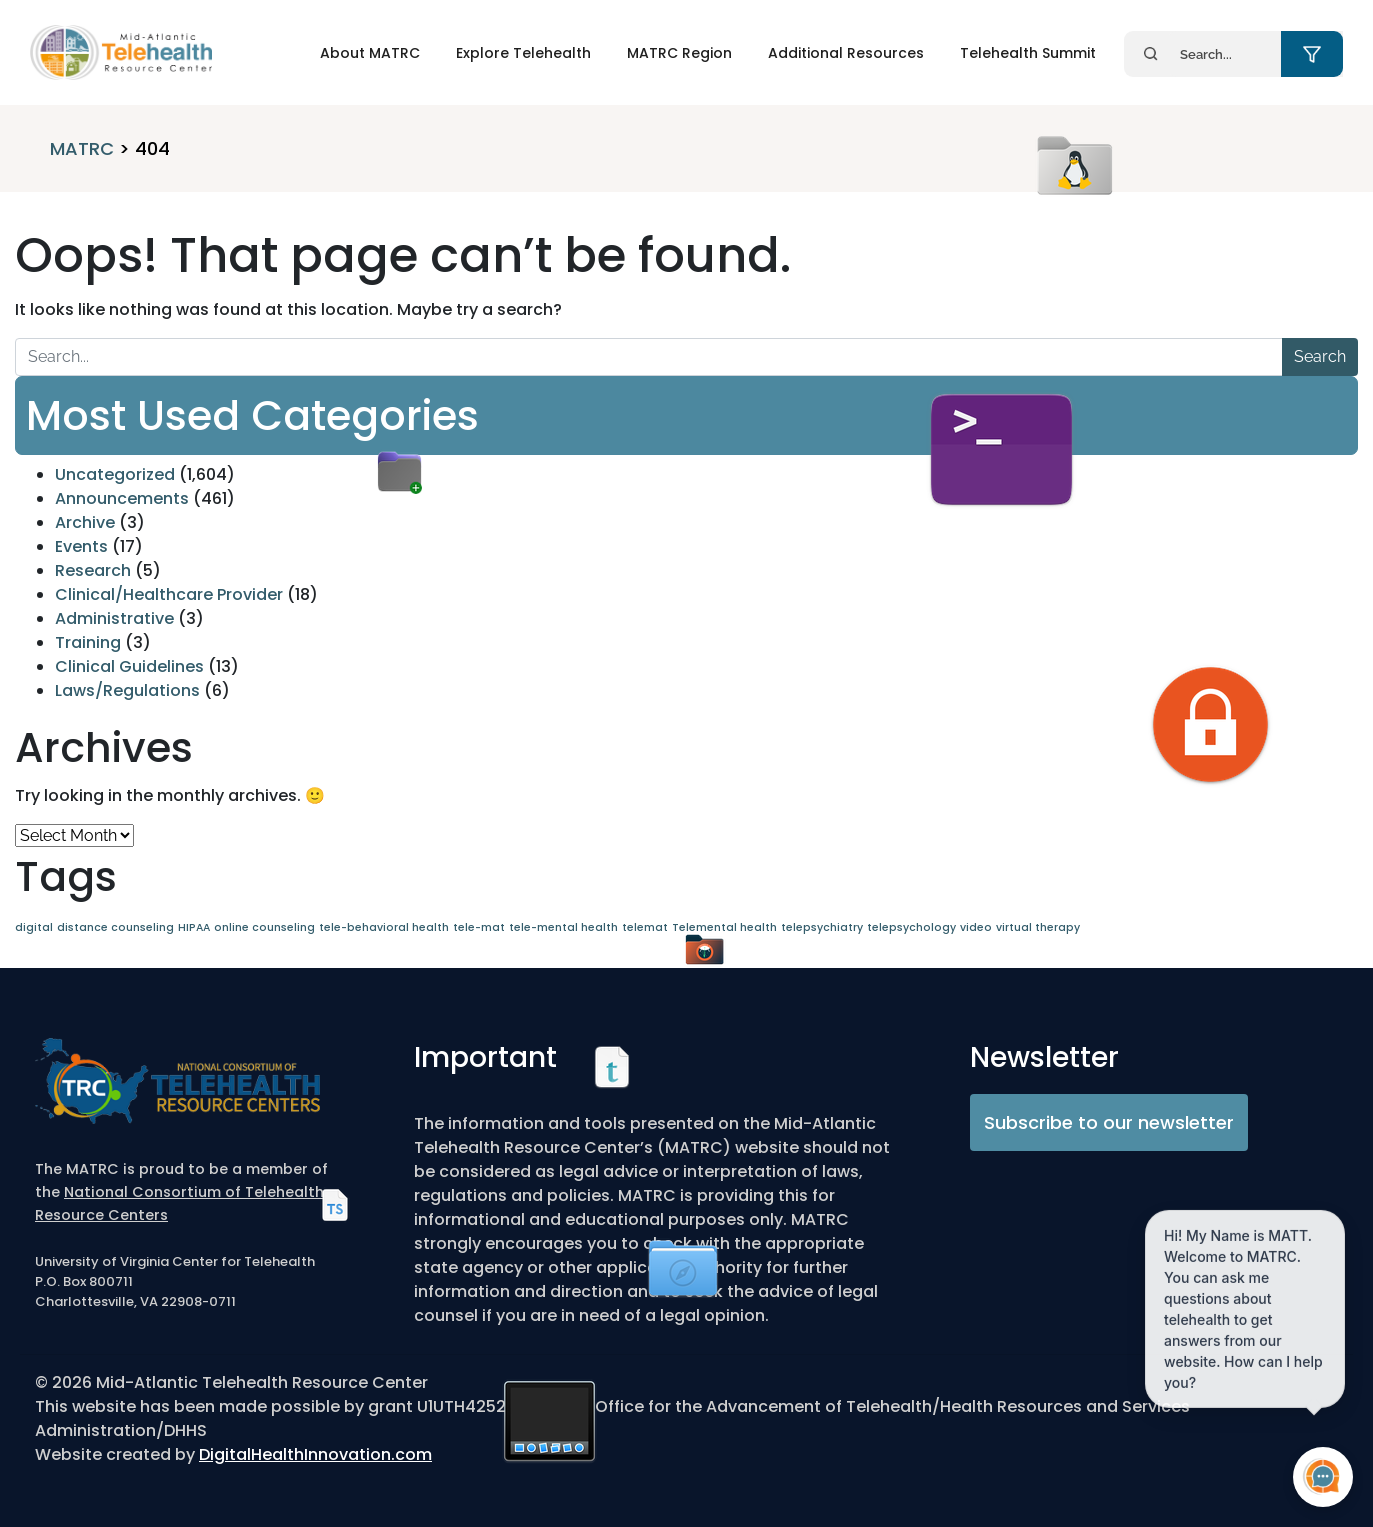 The height and width of the screenshot is (1527, 1373). What do you see at coordinates (399, 471) in the screenshot?
I see `create a new folder` at bounding box center [399, 471].